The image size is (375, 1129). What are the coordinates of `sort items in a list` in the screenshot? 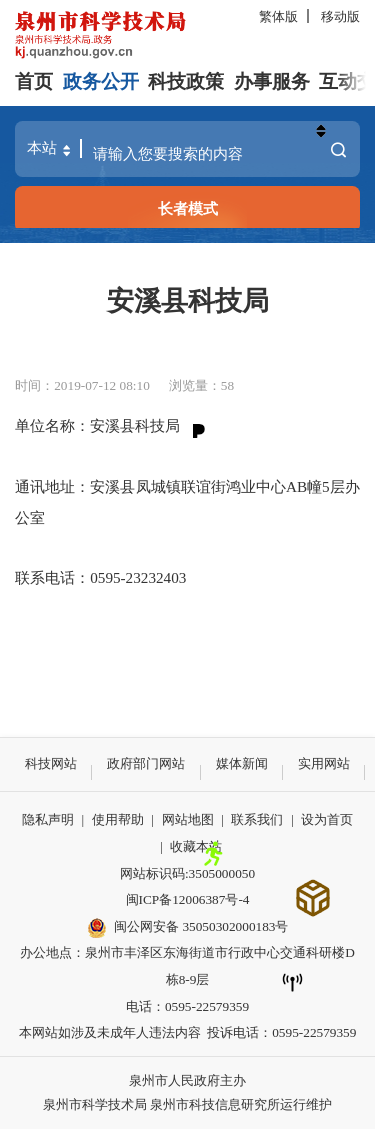 It's located at (321, 131).